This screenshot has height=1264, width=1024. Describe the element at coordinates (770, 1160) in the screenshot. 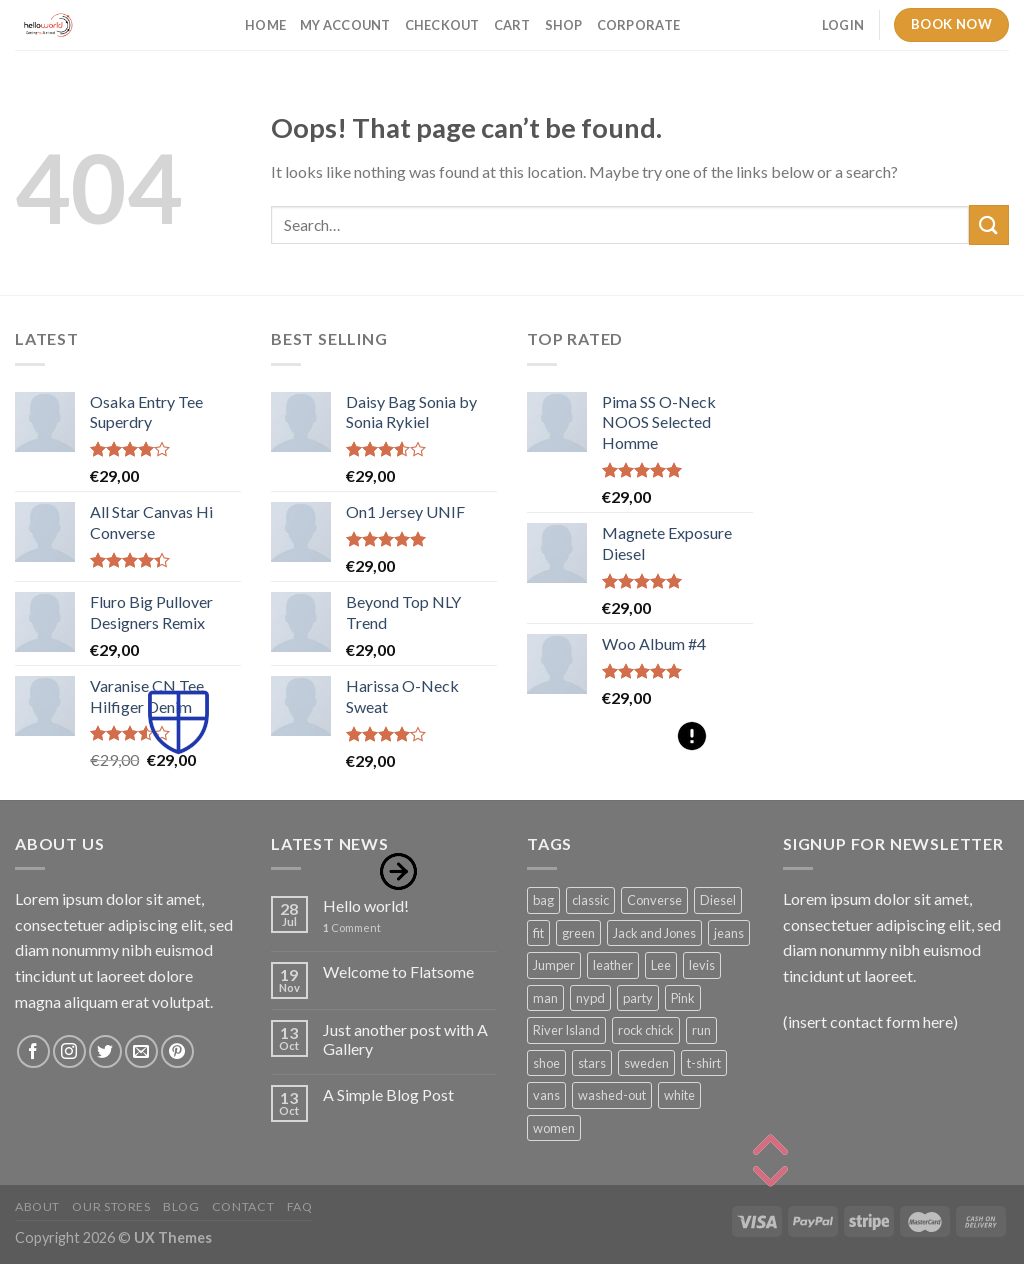

I see `expand or collapse a dropdown menu` at that location.